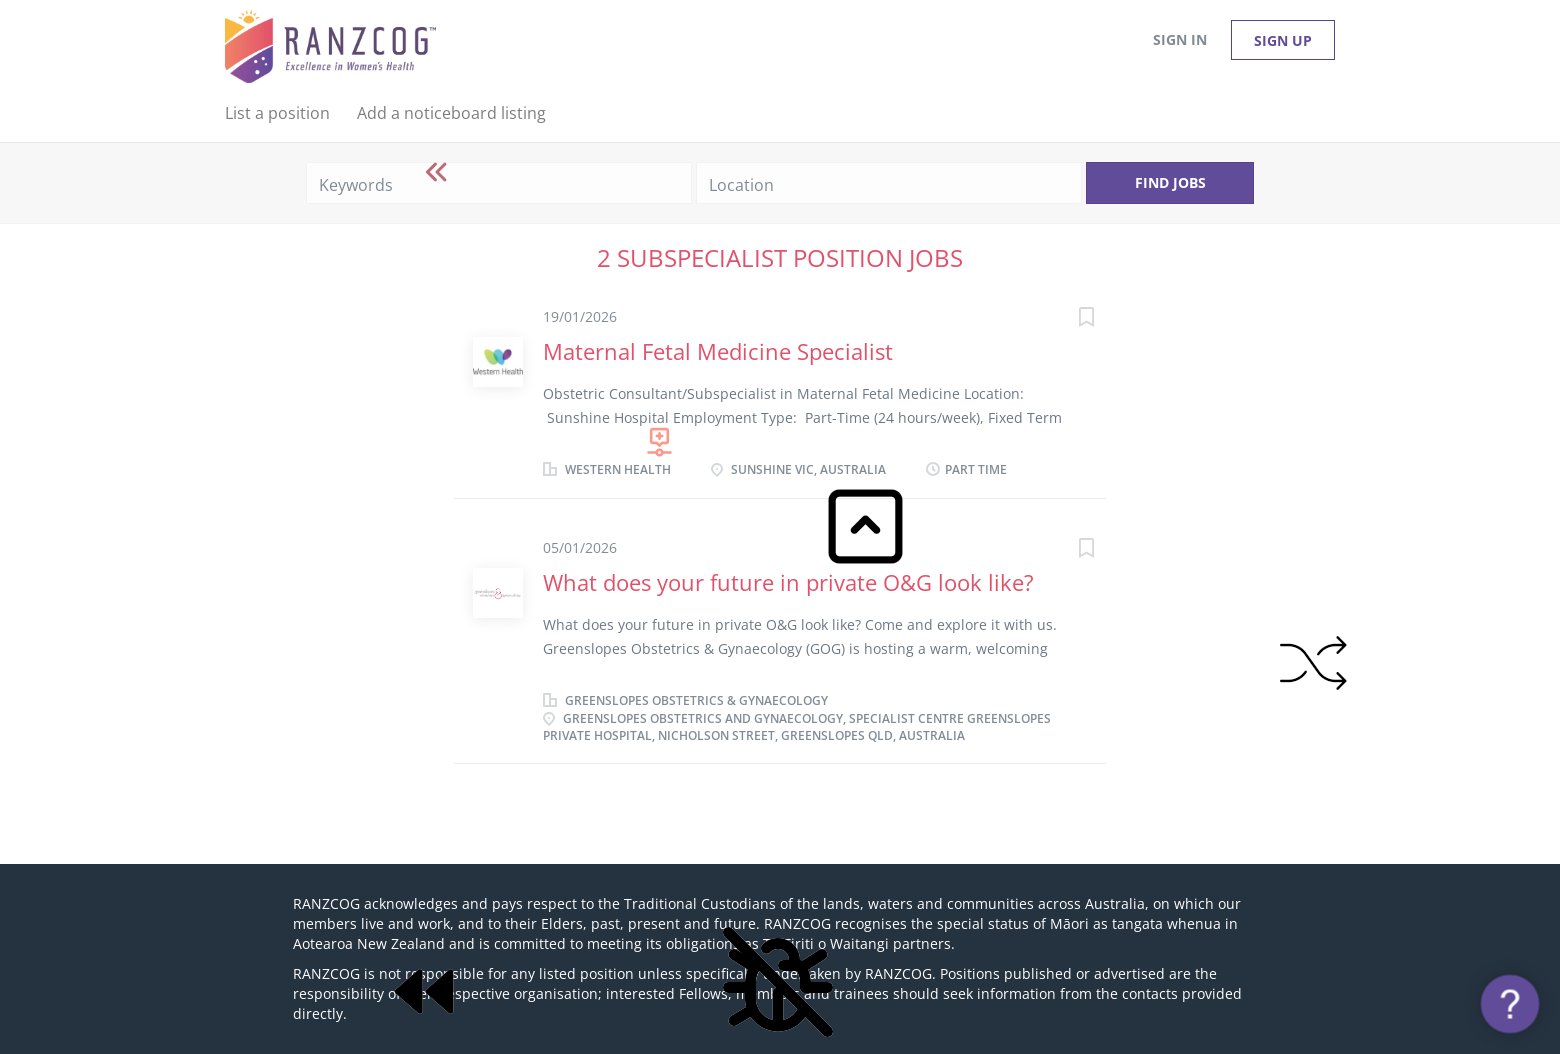 This screenshot has width=1560, height=1054. Describe the element at coordinates (1312, 663) in the screenshot. I see `shuffle playlist or queue order` at that location.